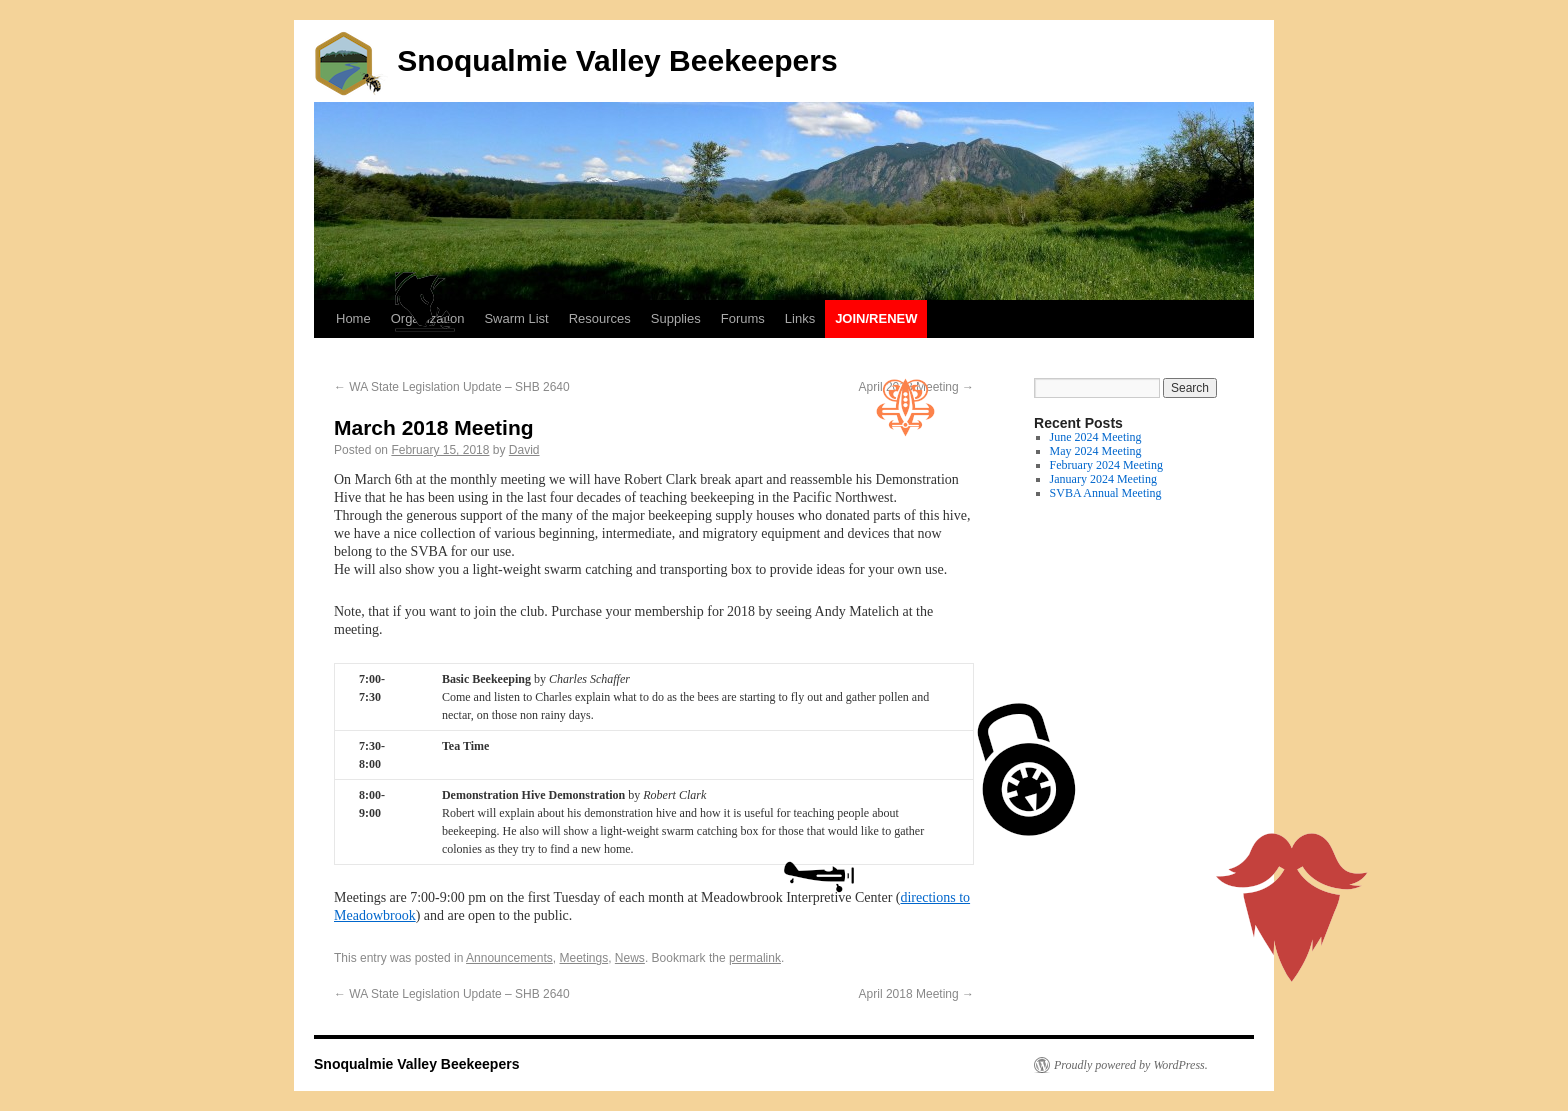  Describe the element at coordinates (905, 407) in the screenshot. I see `decorative tribal or abstract emblem` at that location.